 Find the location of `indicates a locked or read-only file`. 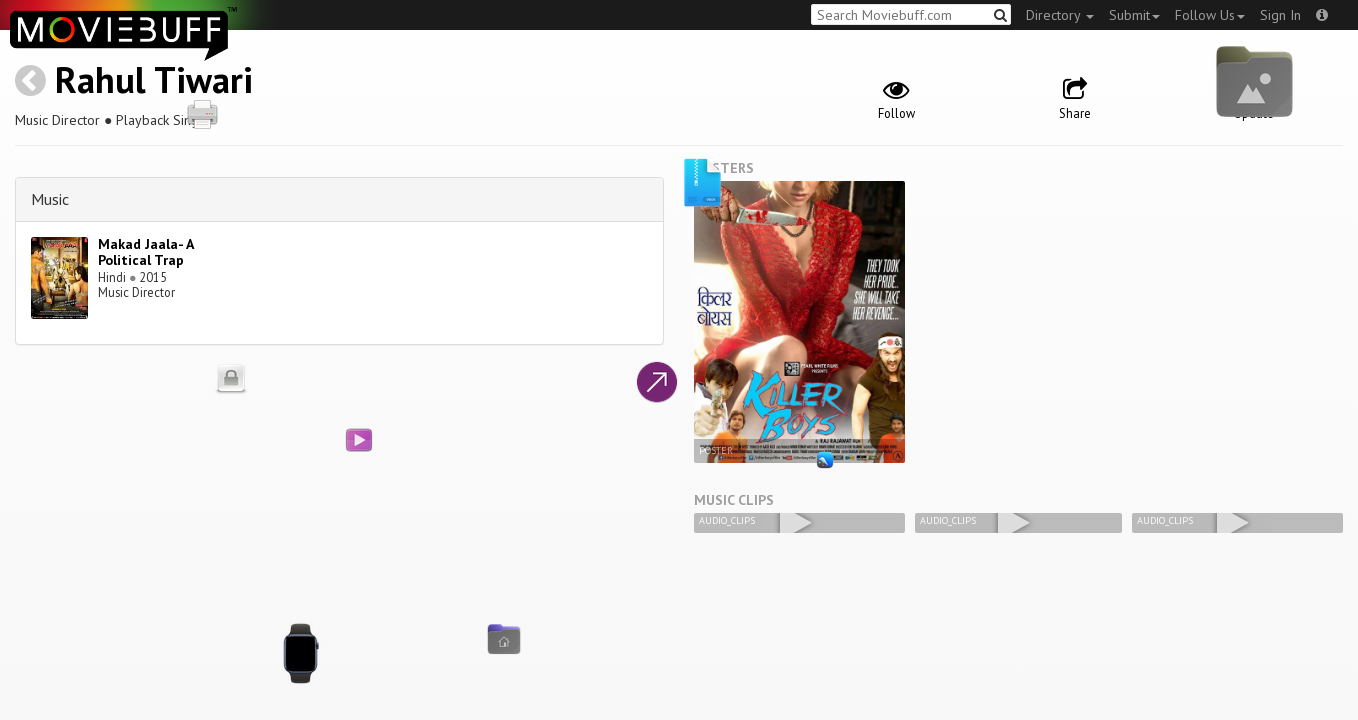

indicates a locked or read-only file is located at coordinates (231, 379).